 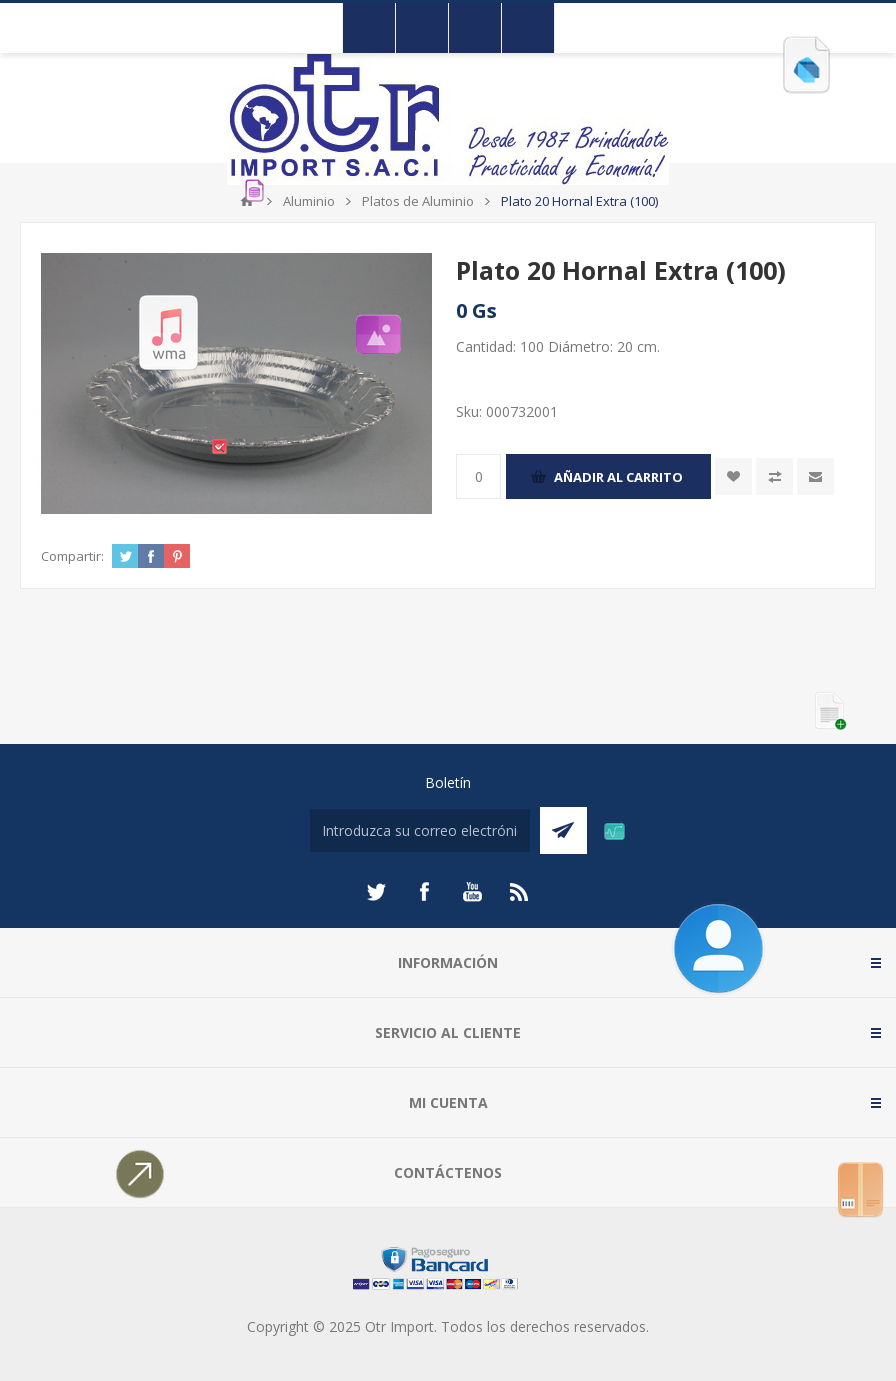 What do you see at coordinates (168, 332) in the screenshot?
I see `a windows media audio file` at bounding box center [168, 332].